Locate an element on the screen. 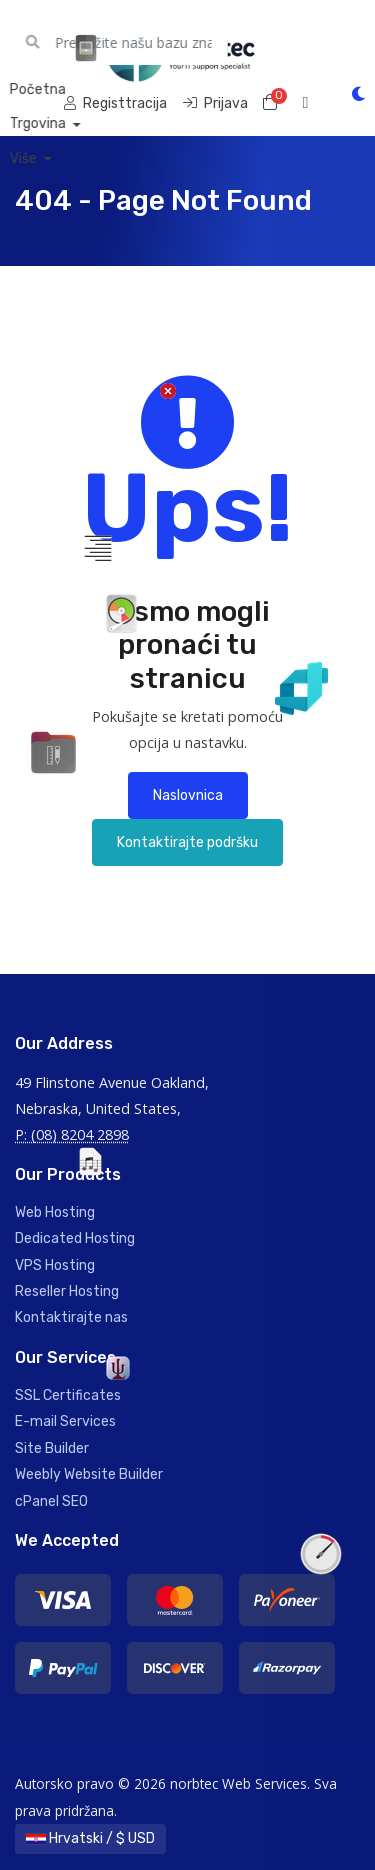  n64 game rom file is located at coordinates (86, 48).